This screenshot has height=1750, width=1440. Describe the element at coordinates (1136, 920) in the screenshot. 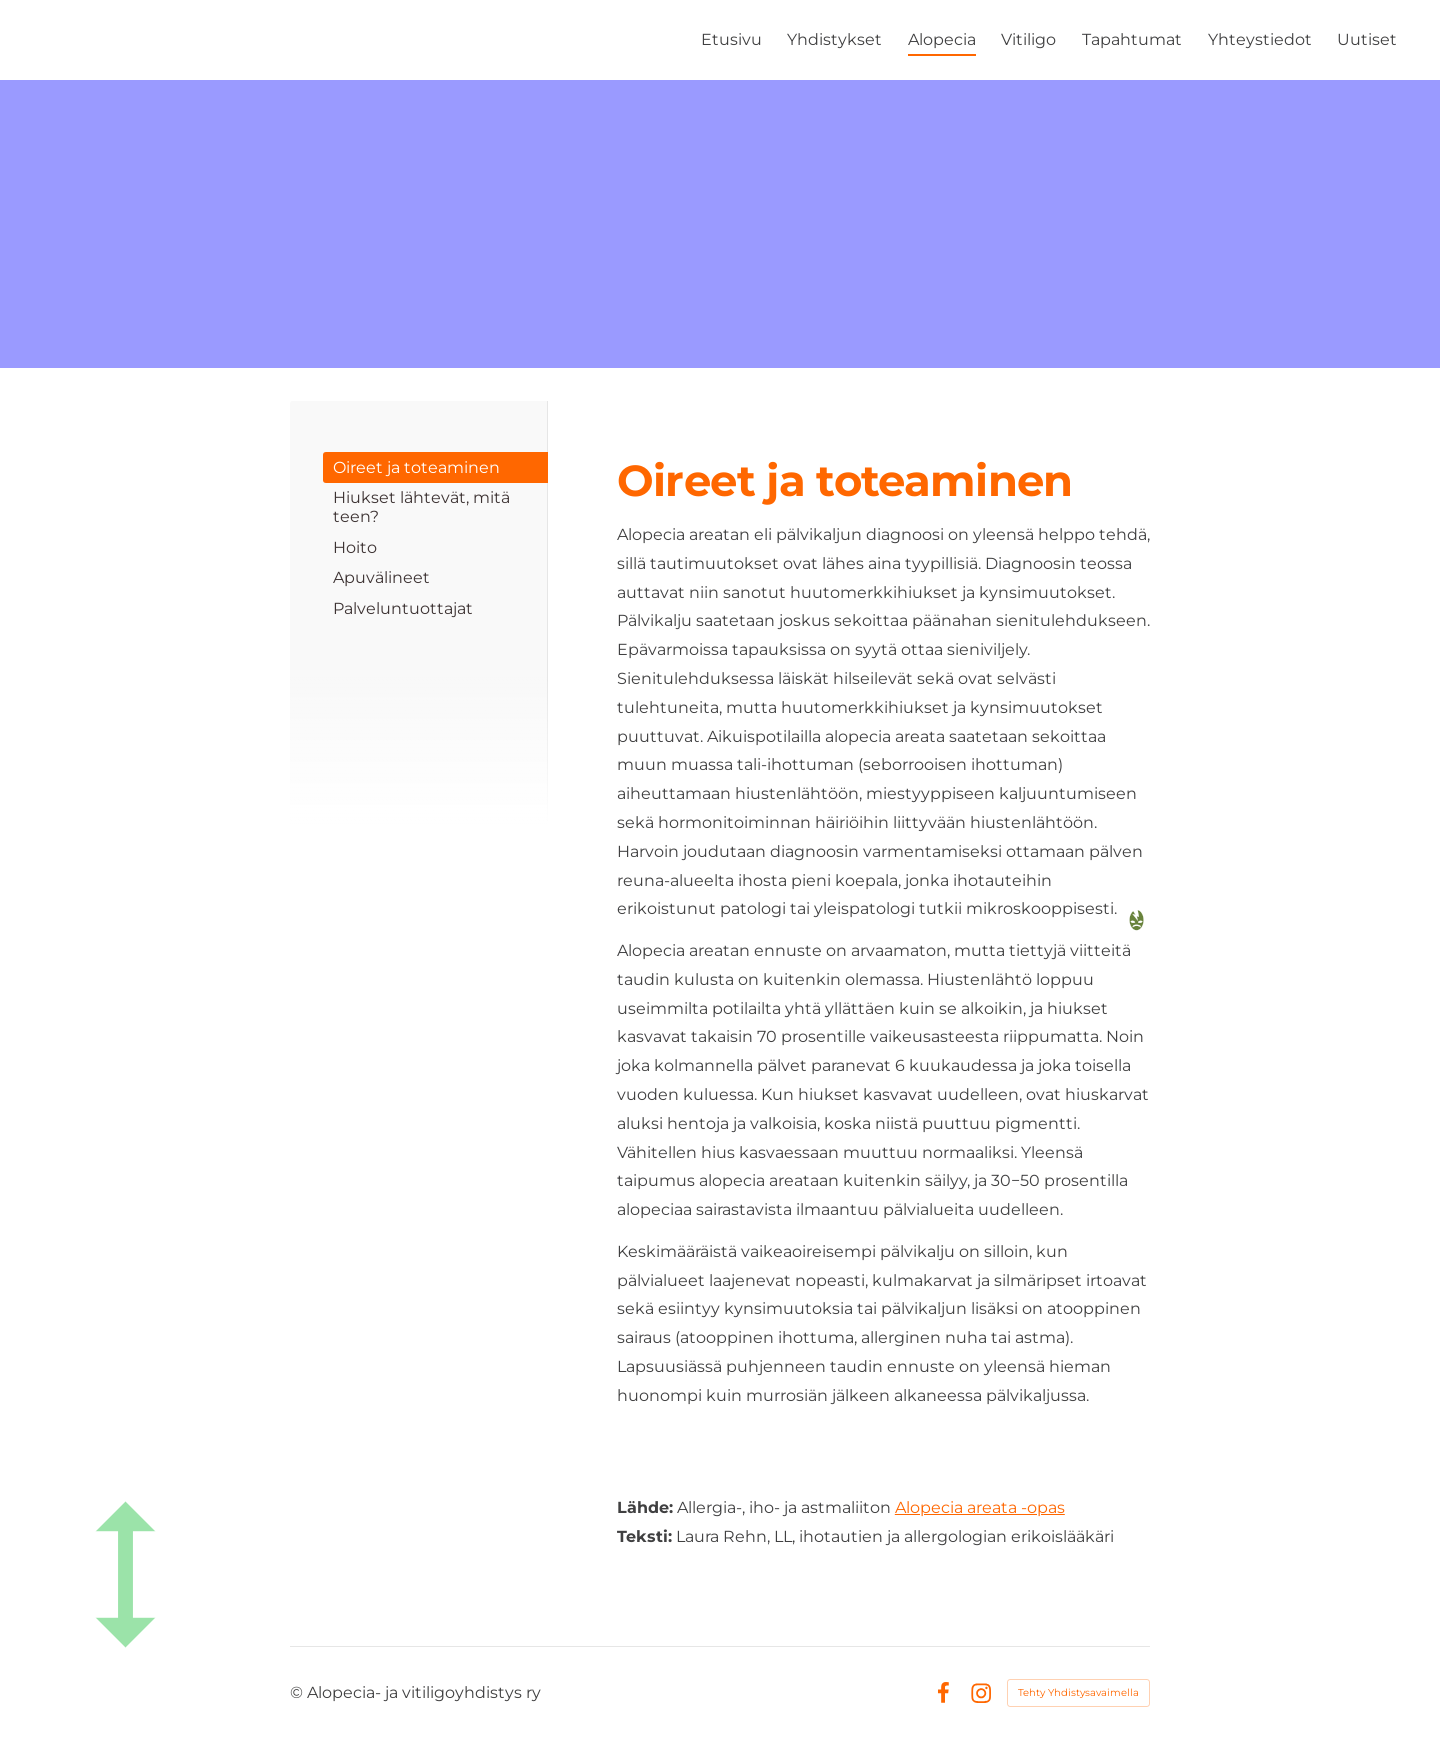

I see `select a superhero or villain character` at that location.